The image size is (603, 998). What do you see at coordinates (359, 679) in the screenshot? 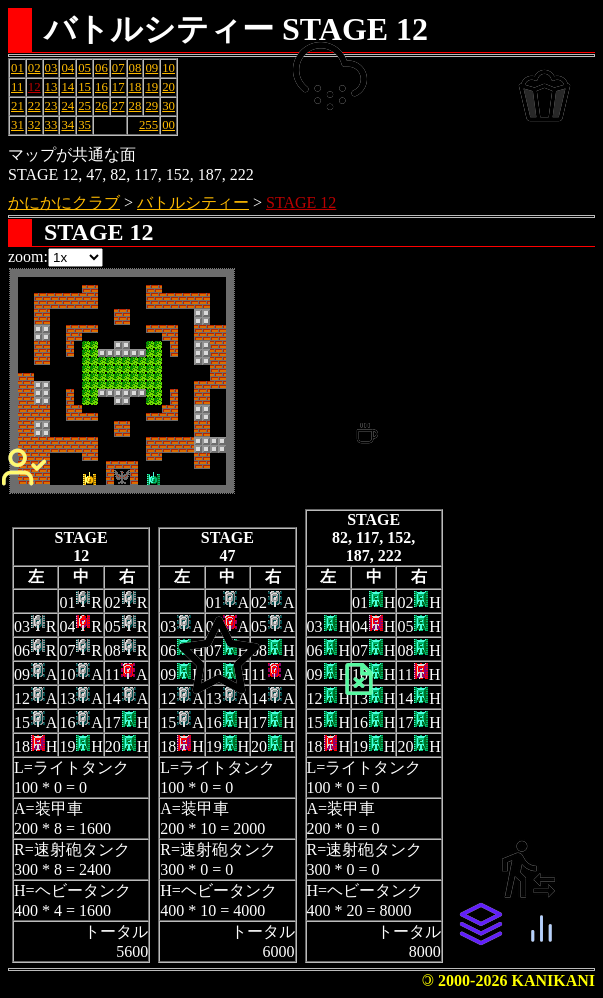
I see `delete or remove a file` at bounding box center [359, 679].